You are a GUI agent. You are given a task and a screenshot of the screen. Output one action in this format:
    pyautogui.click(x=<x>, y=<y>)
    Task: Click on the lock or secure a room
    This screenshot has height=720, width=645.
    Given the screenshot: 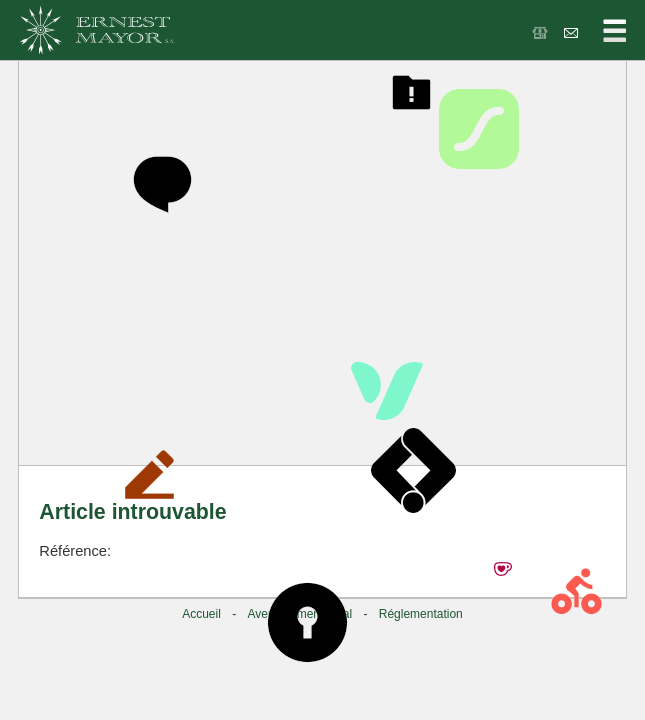 What is the action you would take?
    pyautogui.click(x=307, y=622)
    